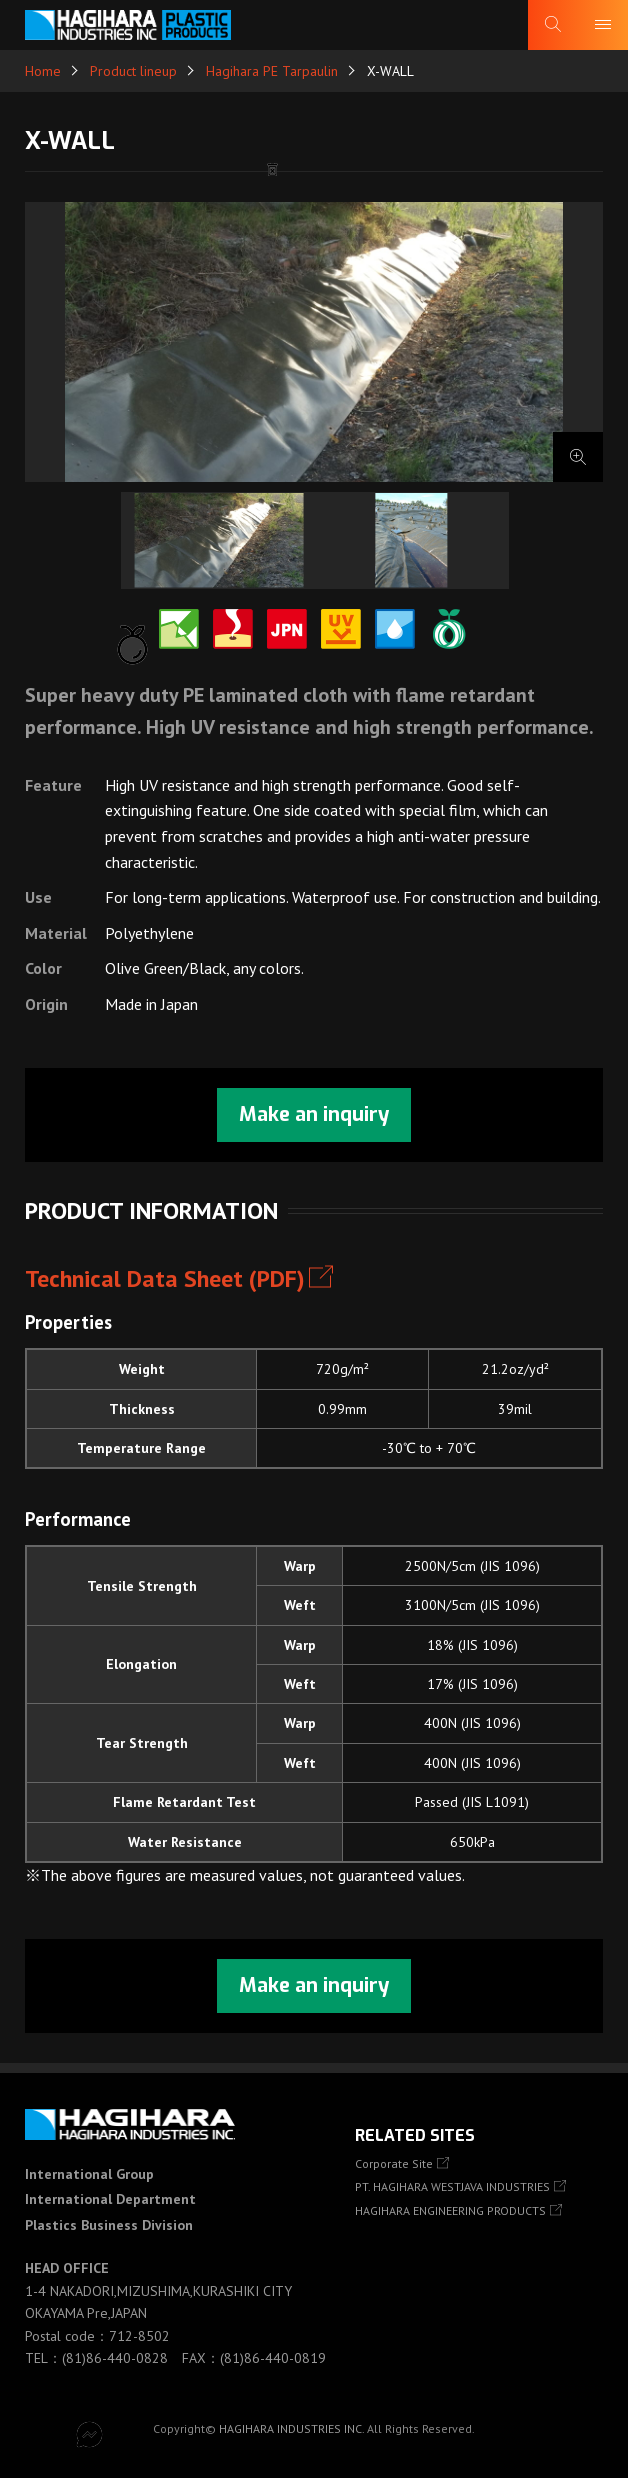 Image resolution: width=628 pixels, height=2478 pixels. I want to click on indicates fruit or produce category, so click(132, 645).